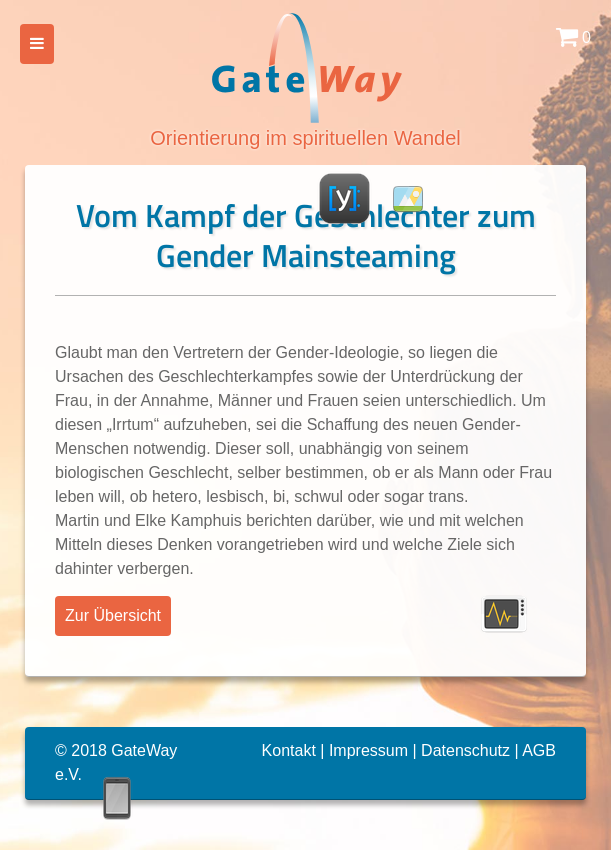 The height and width of the screenshot is (850, 611). Describe the element at coordinates (504, 614) in the screenshot. I see `open system monitor to view CPU, memory, and process activity` at that location.